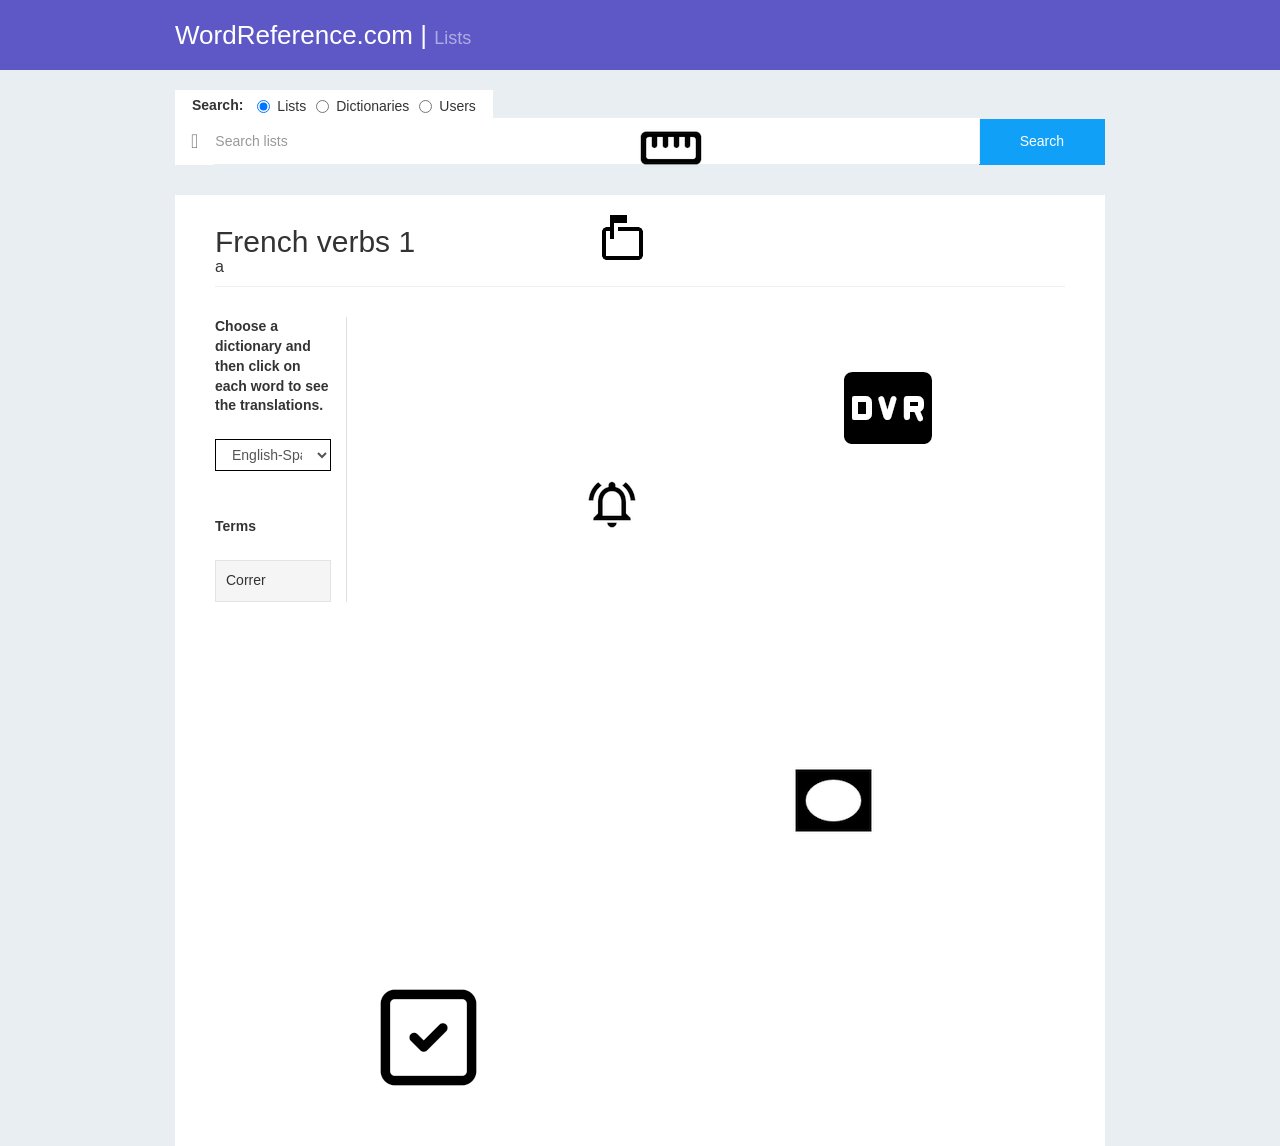 Image resolution: width=1280 pixels, height=1146 pixels. What do you see at coordinates (671, 148) in the screenshot?
I see `measure dimensions or distance` at bounding box center [671, 148].